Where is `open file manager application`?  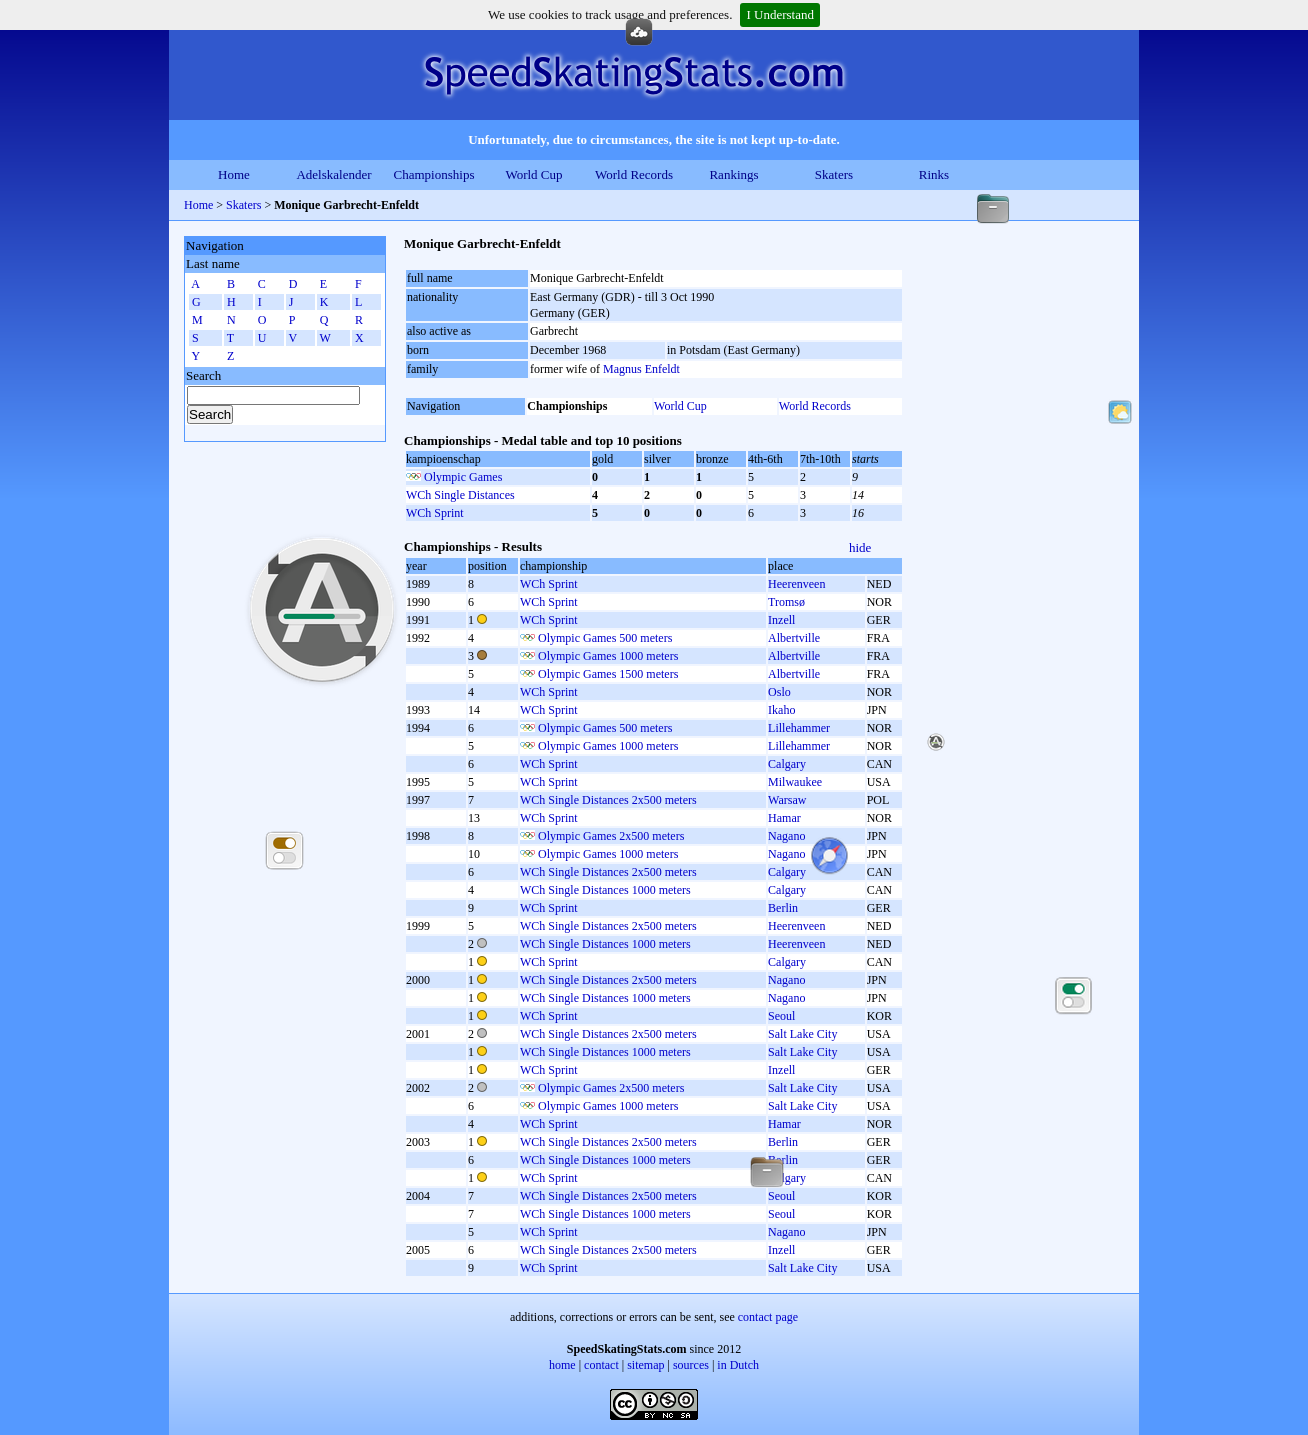
open file manager application is located at coordinates (993, 208).